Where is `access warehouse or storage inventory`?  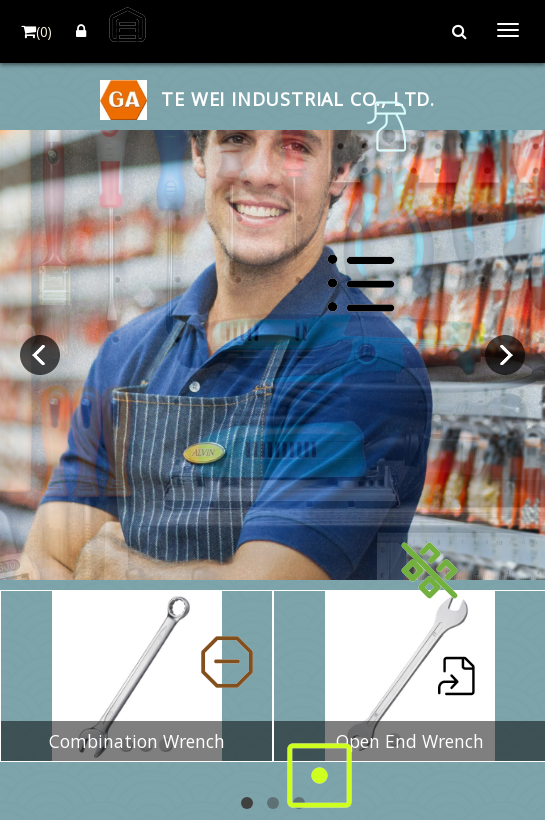
access warehouse or storage inventory is located at coordinates (127, 25).